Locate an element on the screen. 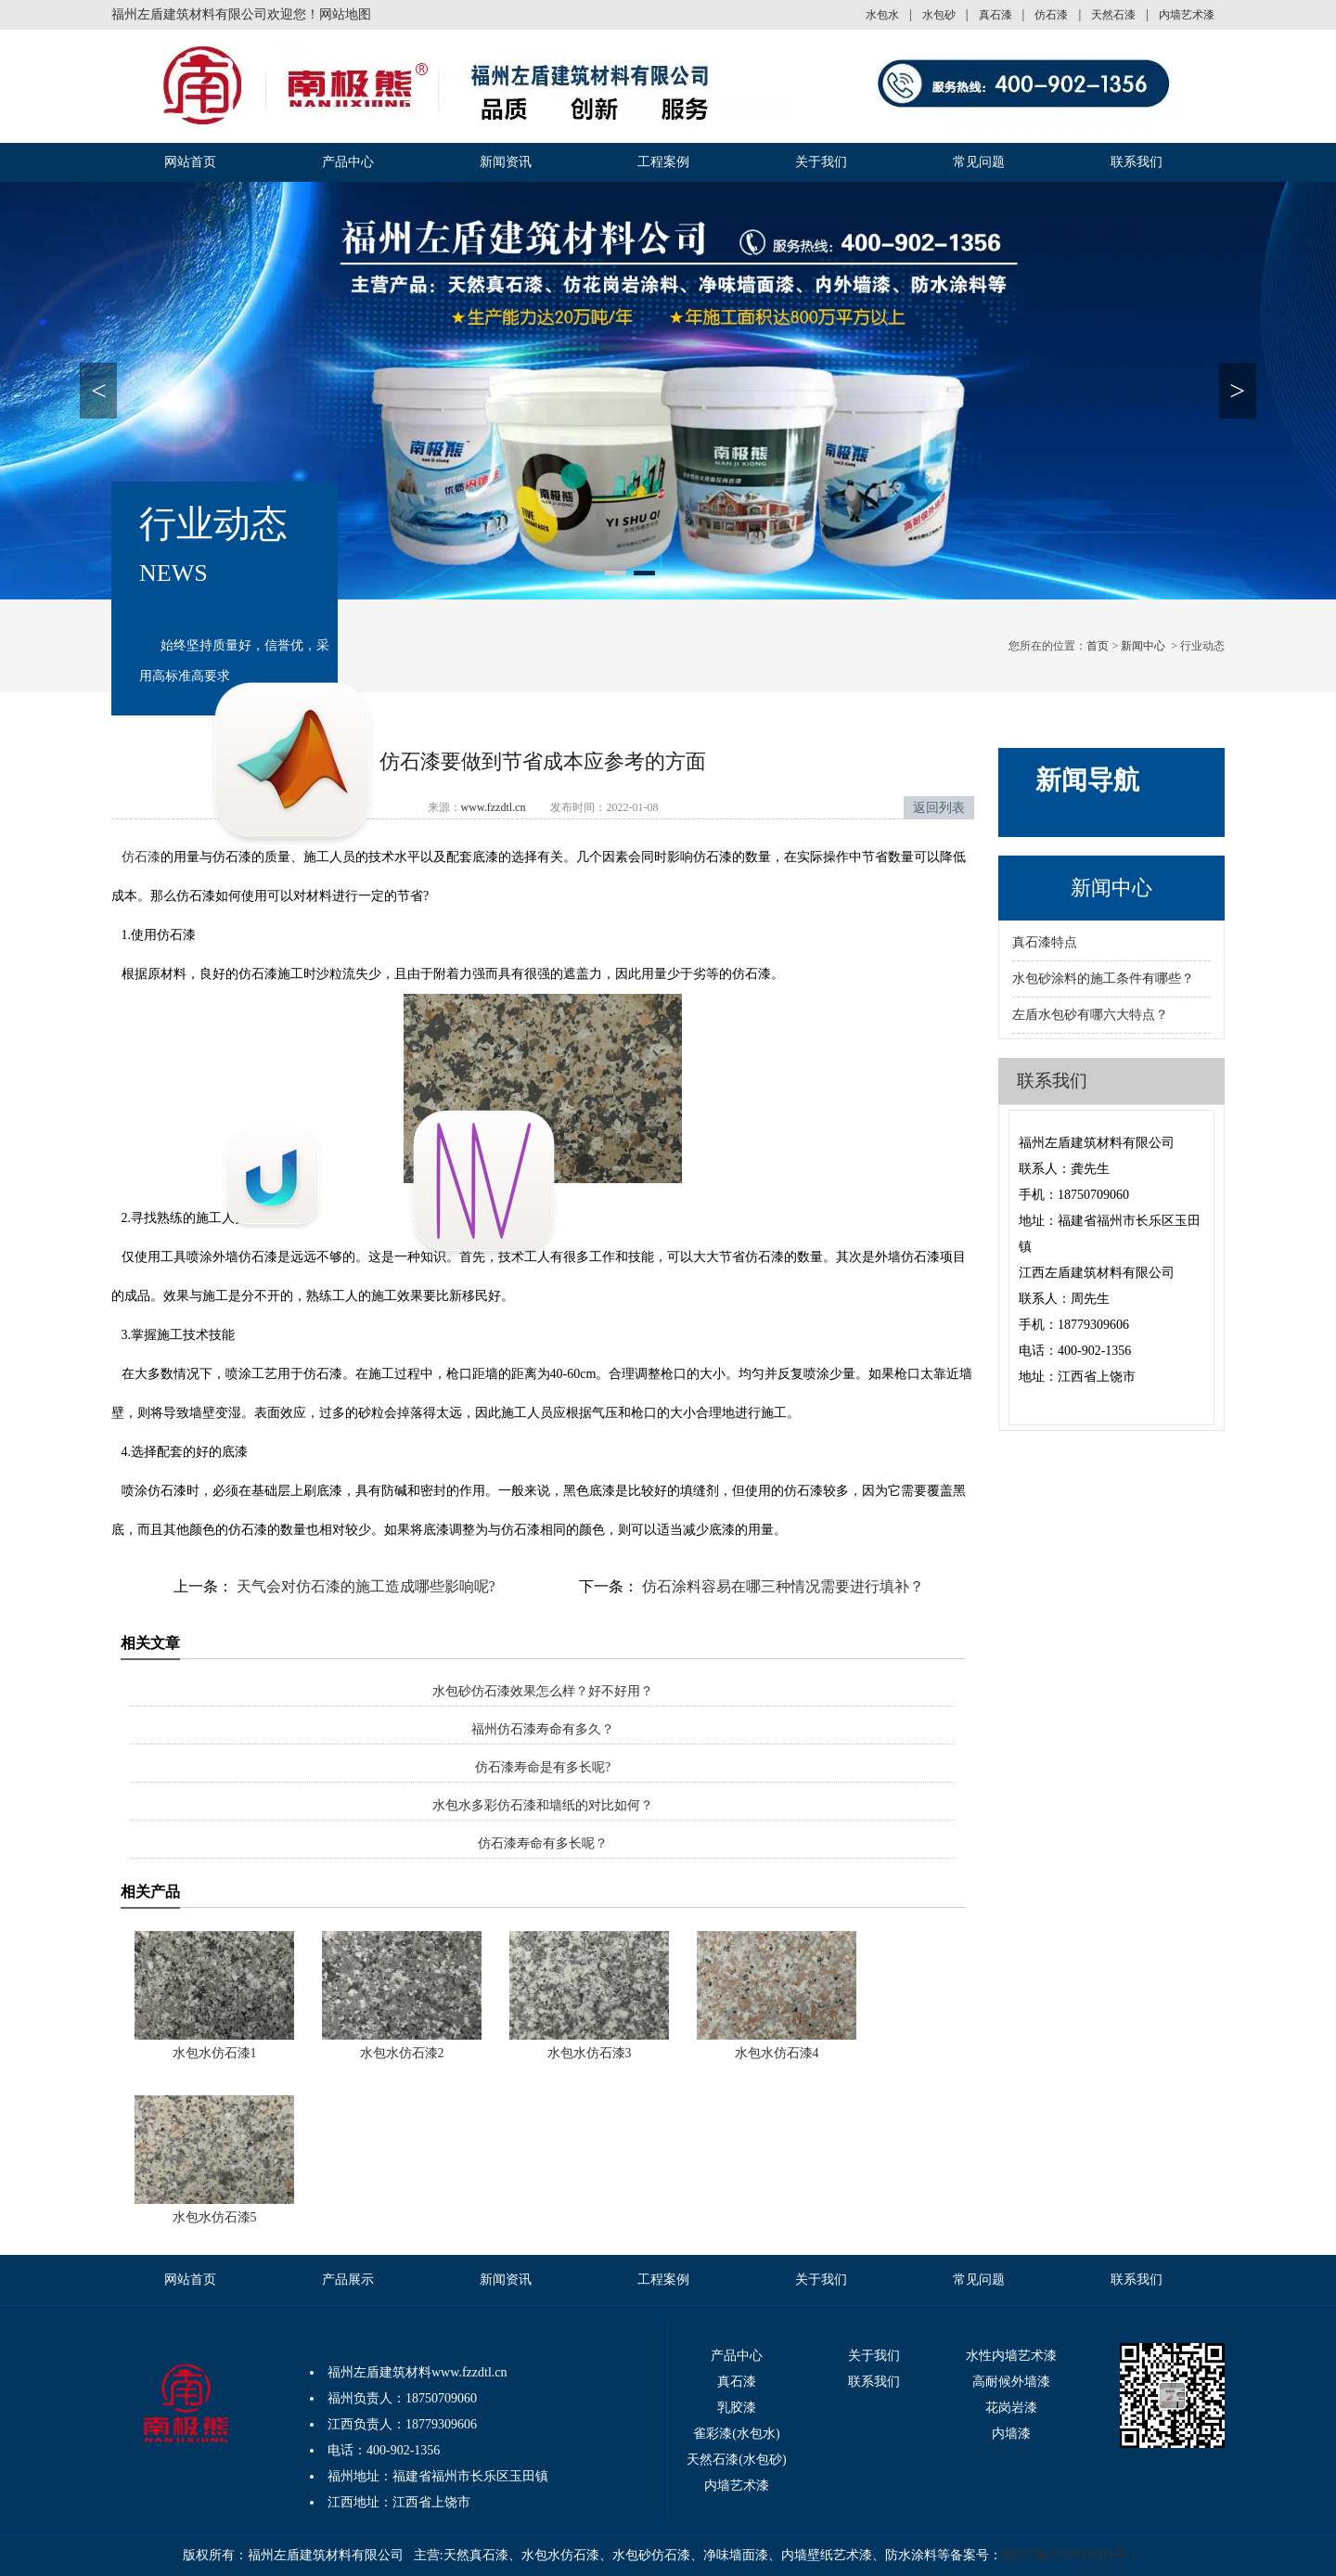  launch ulauncher application is located at coordinates (273, 1178).